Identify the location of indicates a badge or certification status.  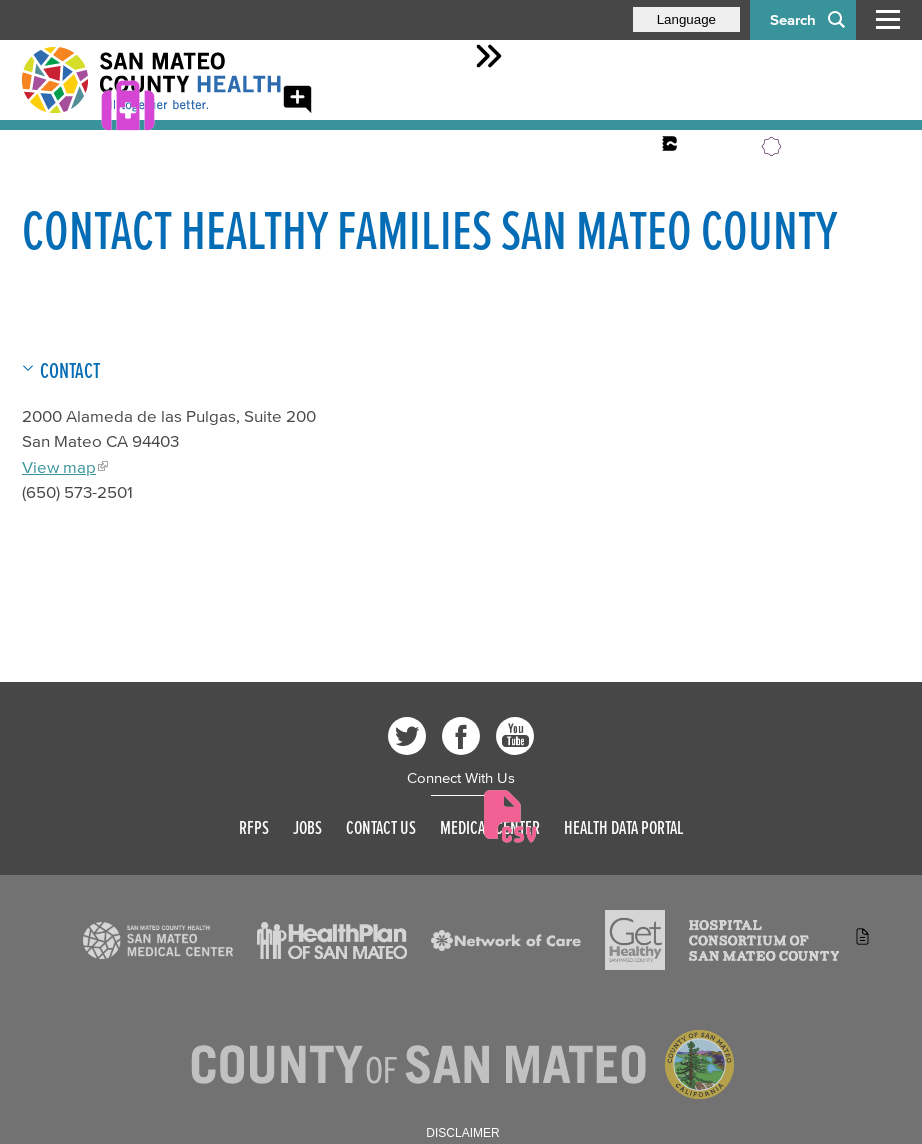
(771, 146).